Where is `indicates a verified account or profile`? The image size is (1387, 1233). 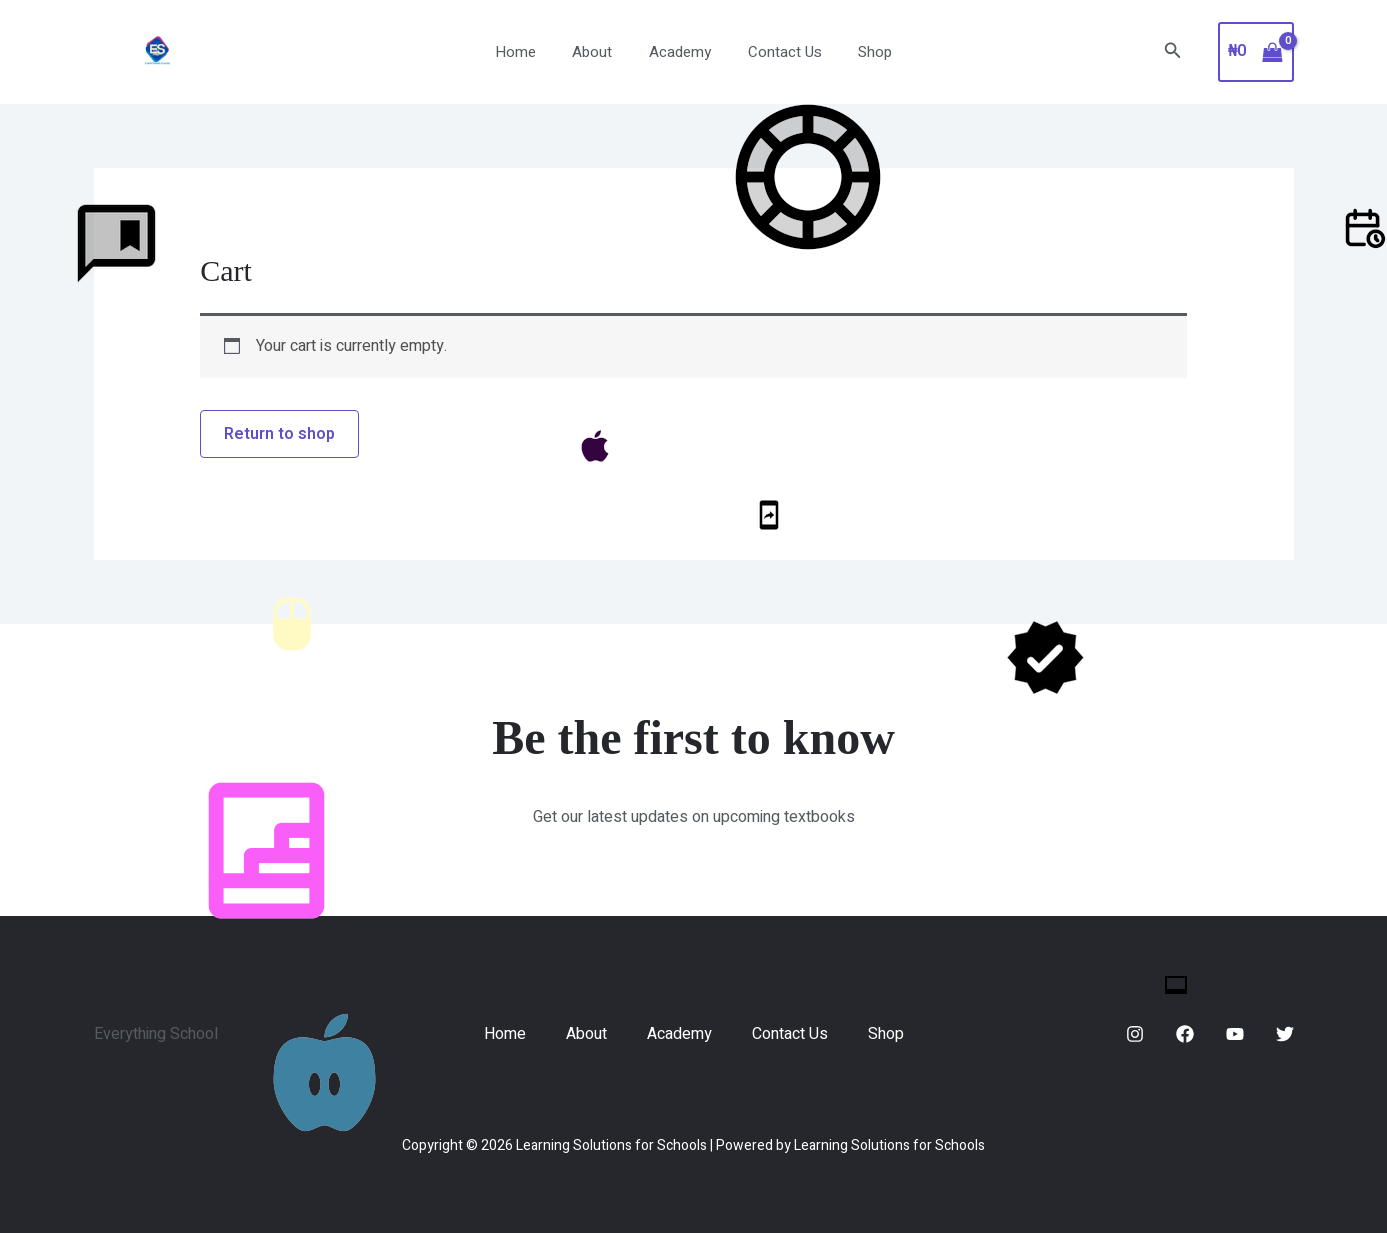
indicates a verified account or profile is located at coordinates (1045, 657).